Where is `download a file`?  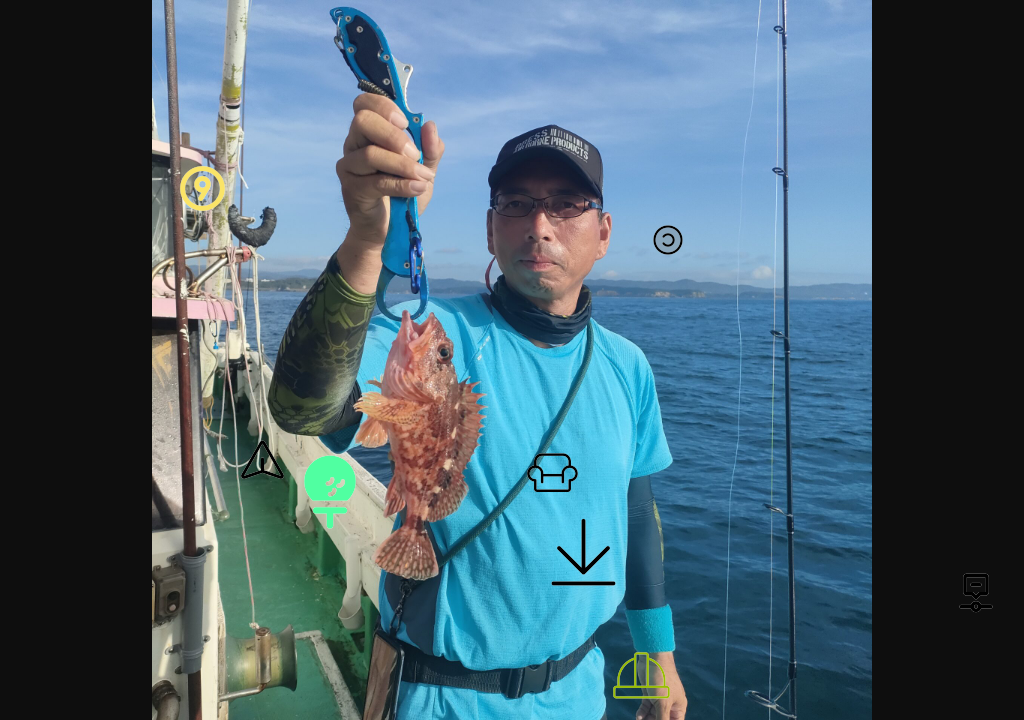 download a file is located at coordinates (583, 553).